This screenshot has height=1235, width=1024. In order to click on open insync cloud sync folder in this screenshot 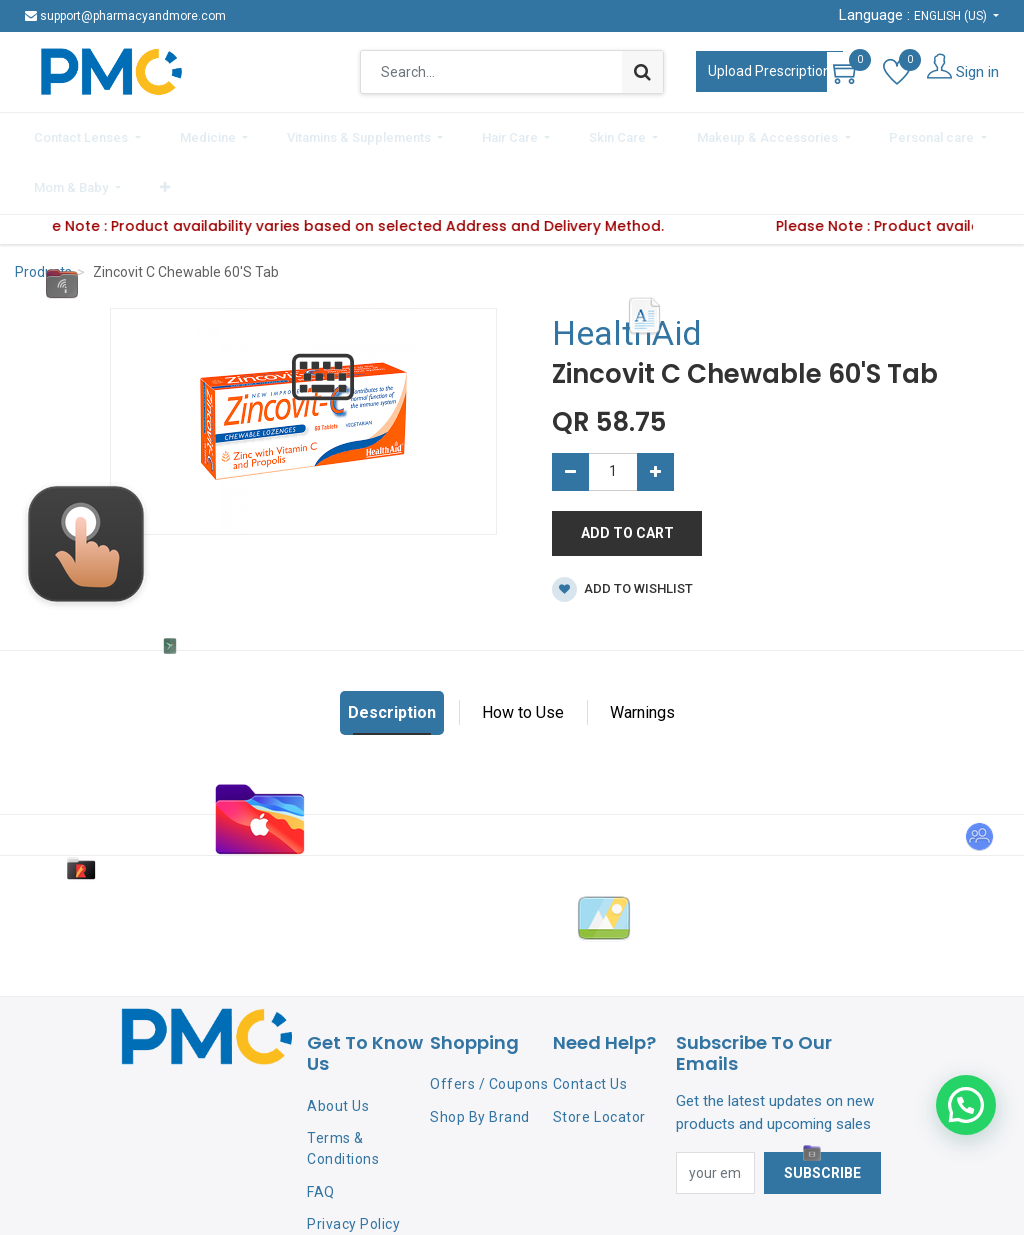, I will do `click(62, 283)`.